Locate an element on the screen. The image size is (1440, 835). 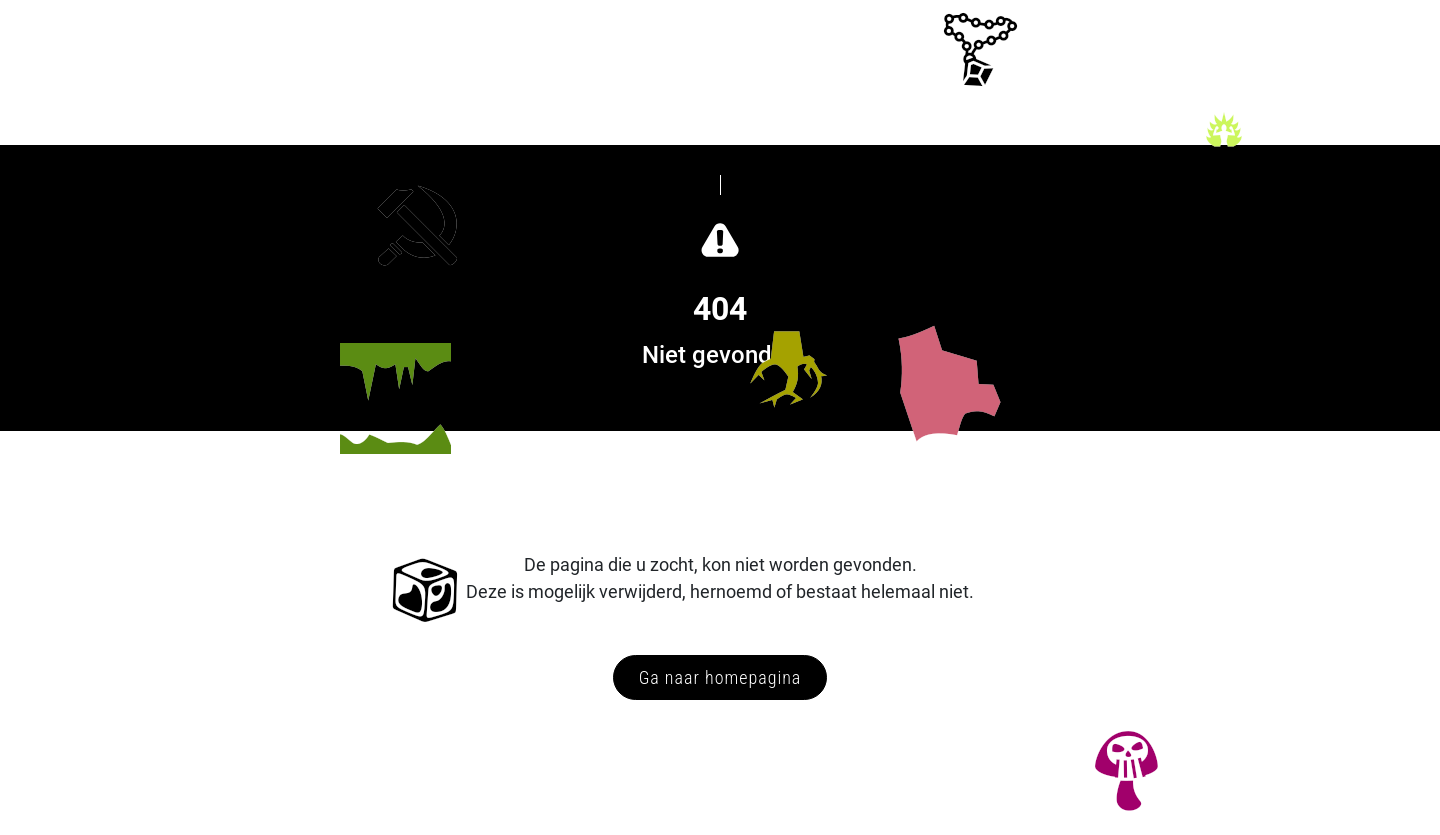
select Bolivia as your country or region is located at coordinates (949, 383).